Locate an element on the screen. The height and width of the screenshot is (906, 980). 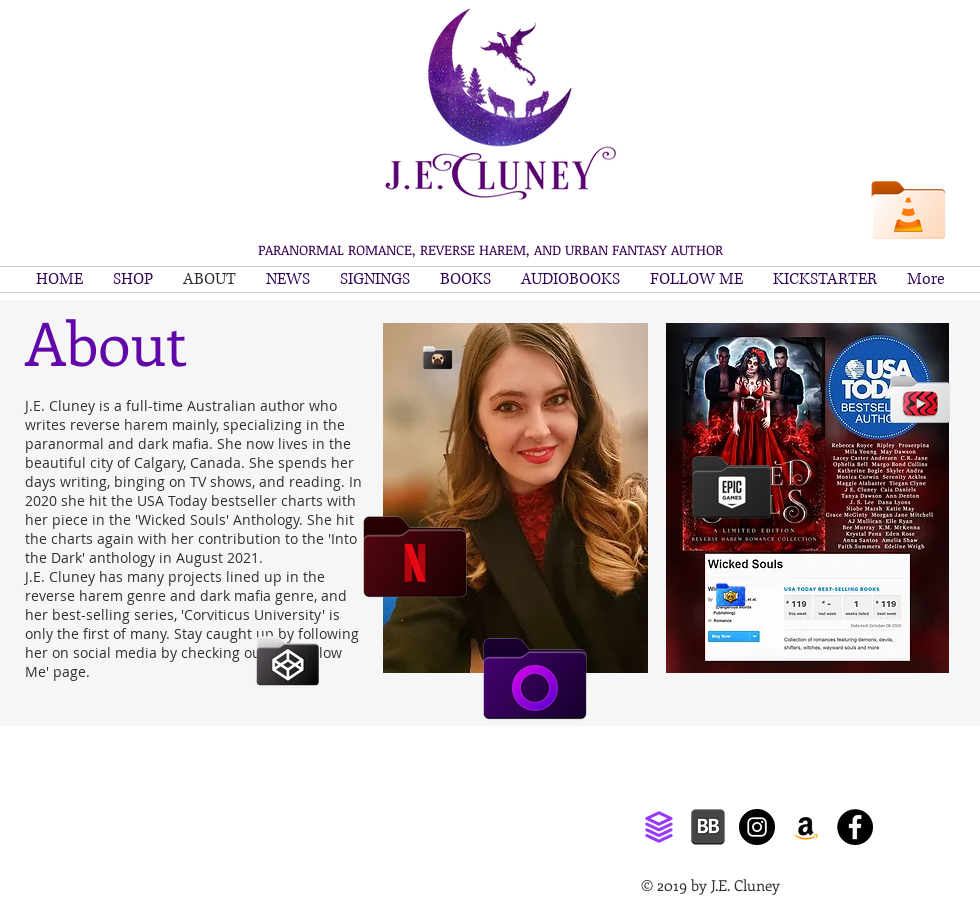
open GOG Galaxy game library folder is located at coordinates (534, 681).